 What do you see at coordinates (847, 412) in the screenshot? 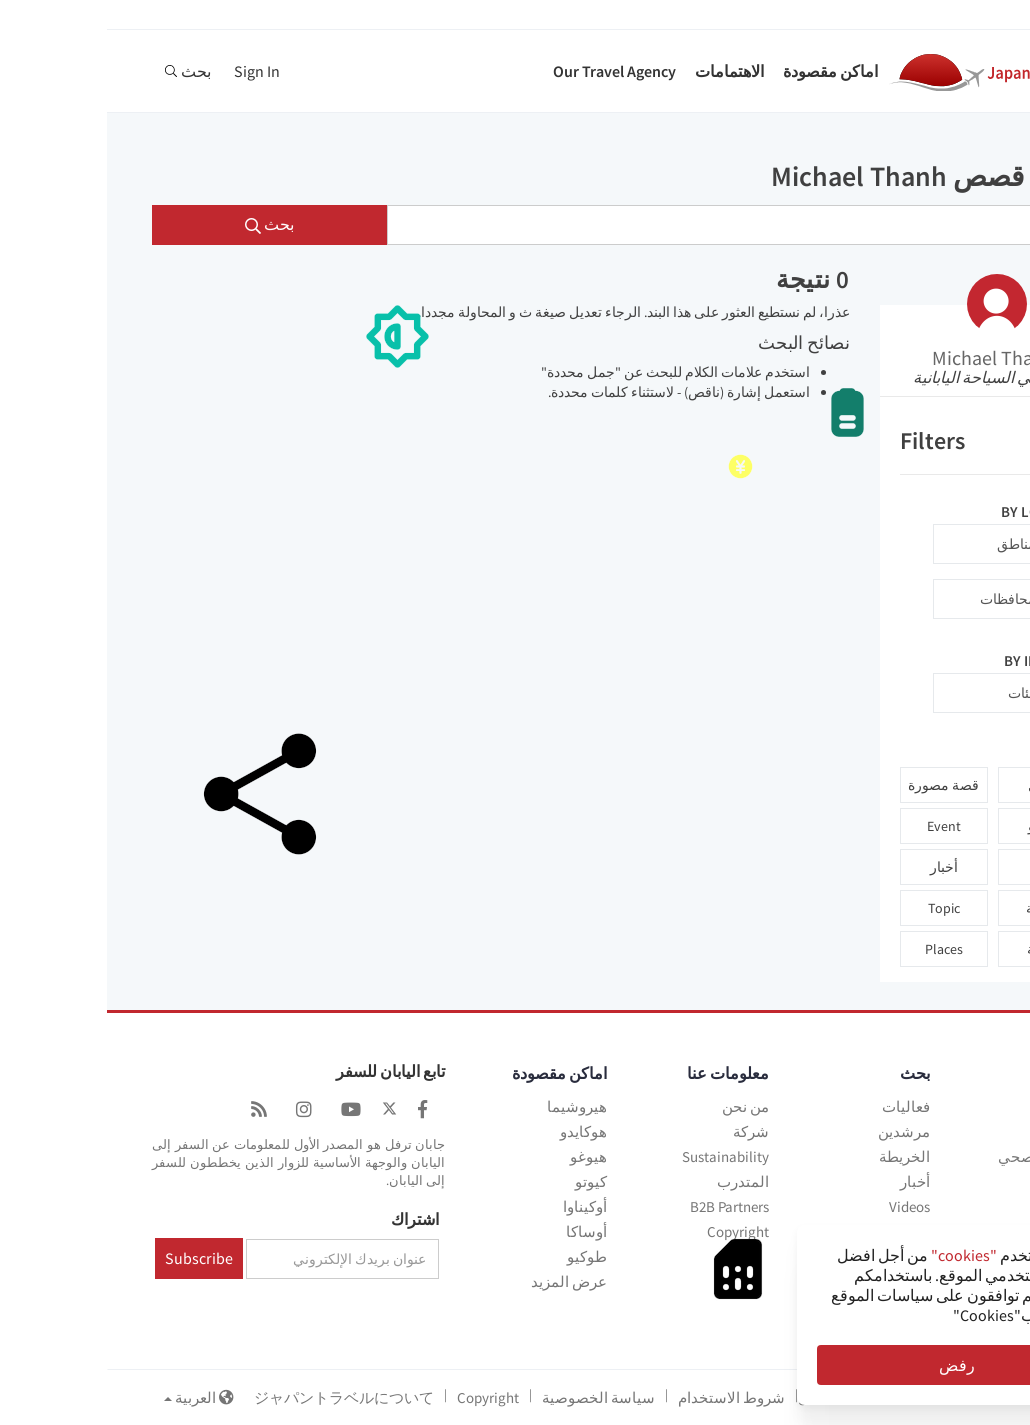
I see `battery at approximately 50% charge` at bounding box center [847, 412].